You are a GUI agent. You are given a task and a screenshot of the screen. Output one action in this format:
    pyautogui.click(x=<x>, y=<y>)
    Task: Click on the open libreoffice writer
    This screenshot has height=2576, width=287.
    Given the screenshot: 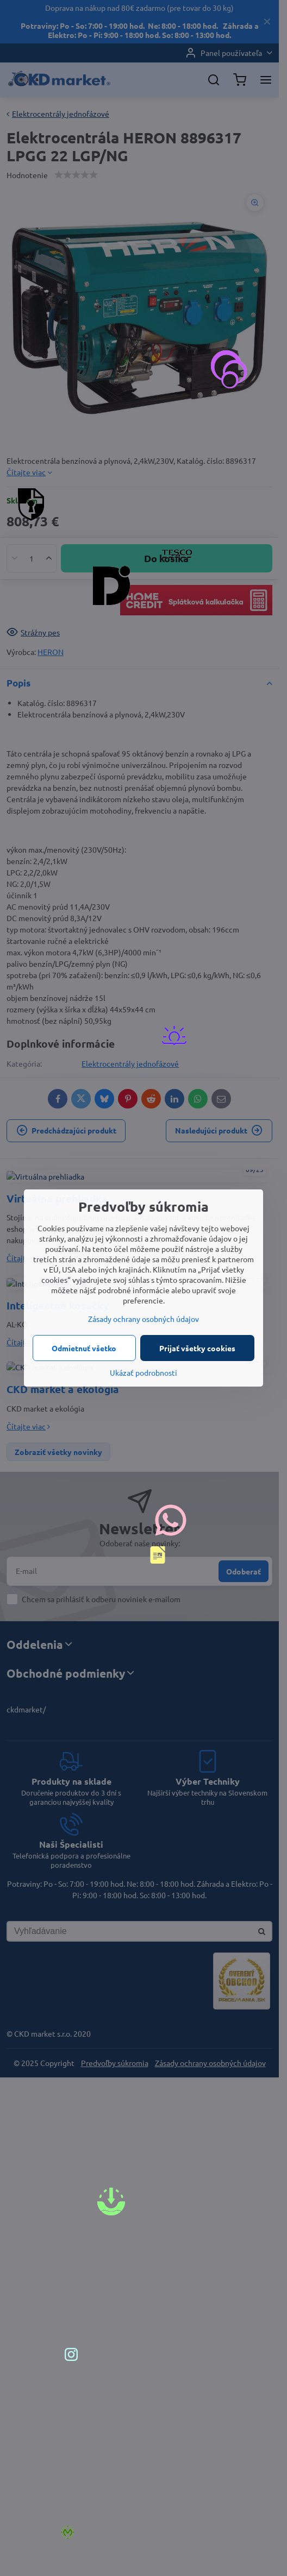 What is the action you would take?
    pyautogui.click(x=158, y=1555)
    